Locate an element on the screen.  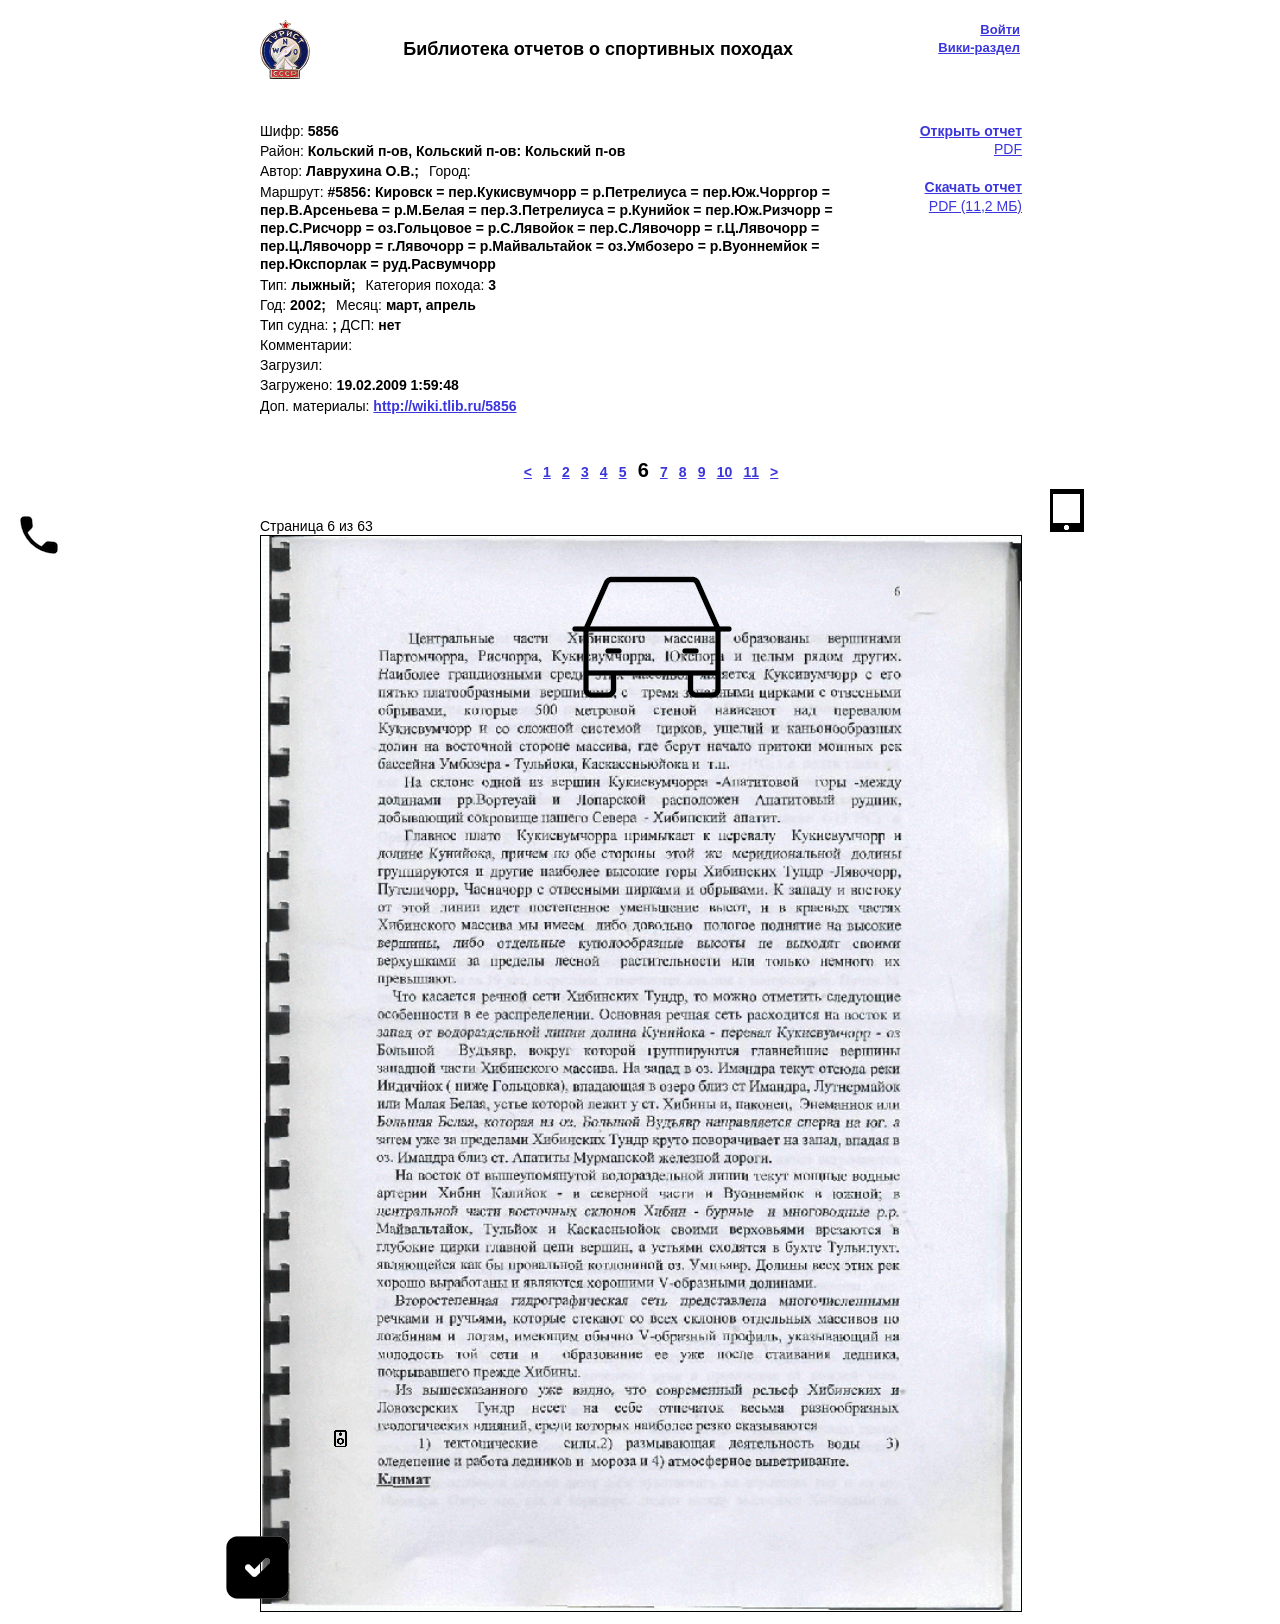
switch to tablet view or layout is located at coordinates (1067, 510).